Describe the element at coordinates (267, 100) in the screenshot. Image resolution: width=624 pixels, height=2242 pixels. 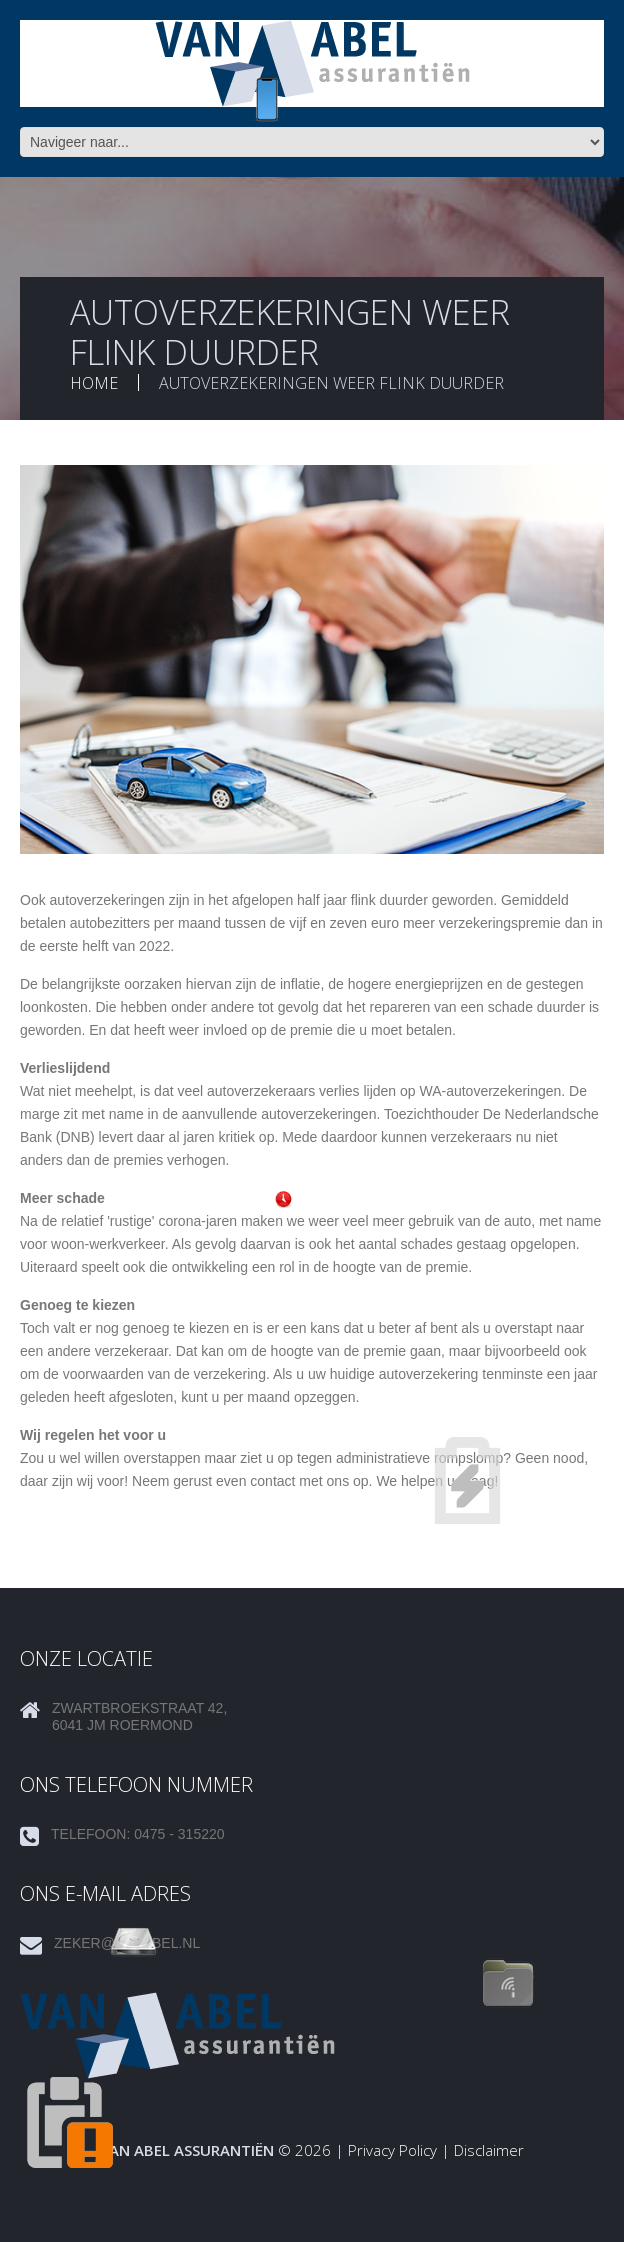
I see `iPhone 11 Pro device icon` at that location.